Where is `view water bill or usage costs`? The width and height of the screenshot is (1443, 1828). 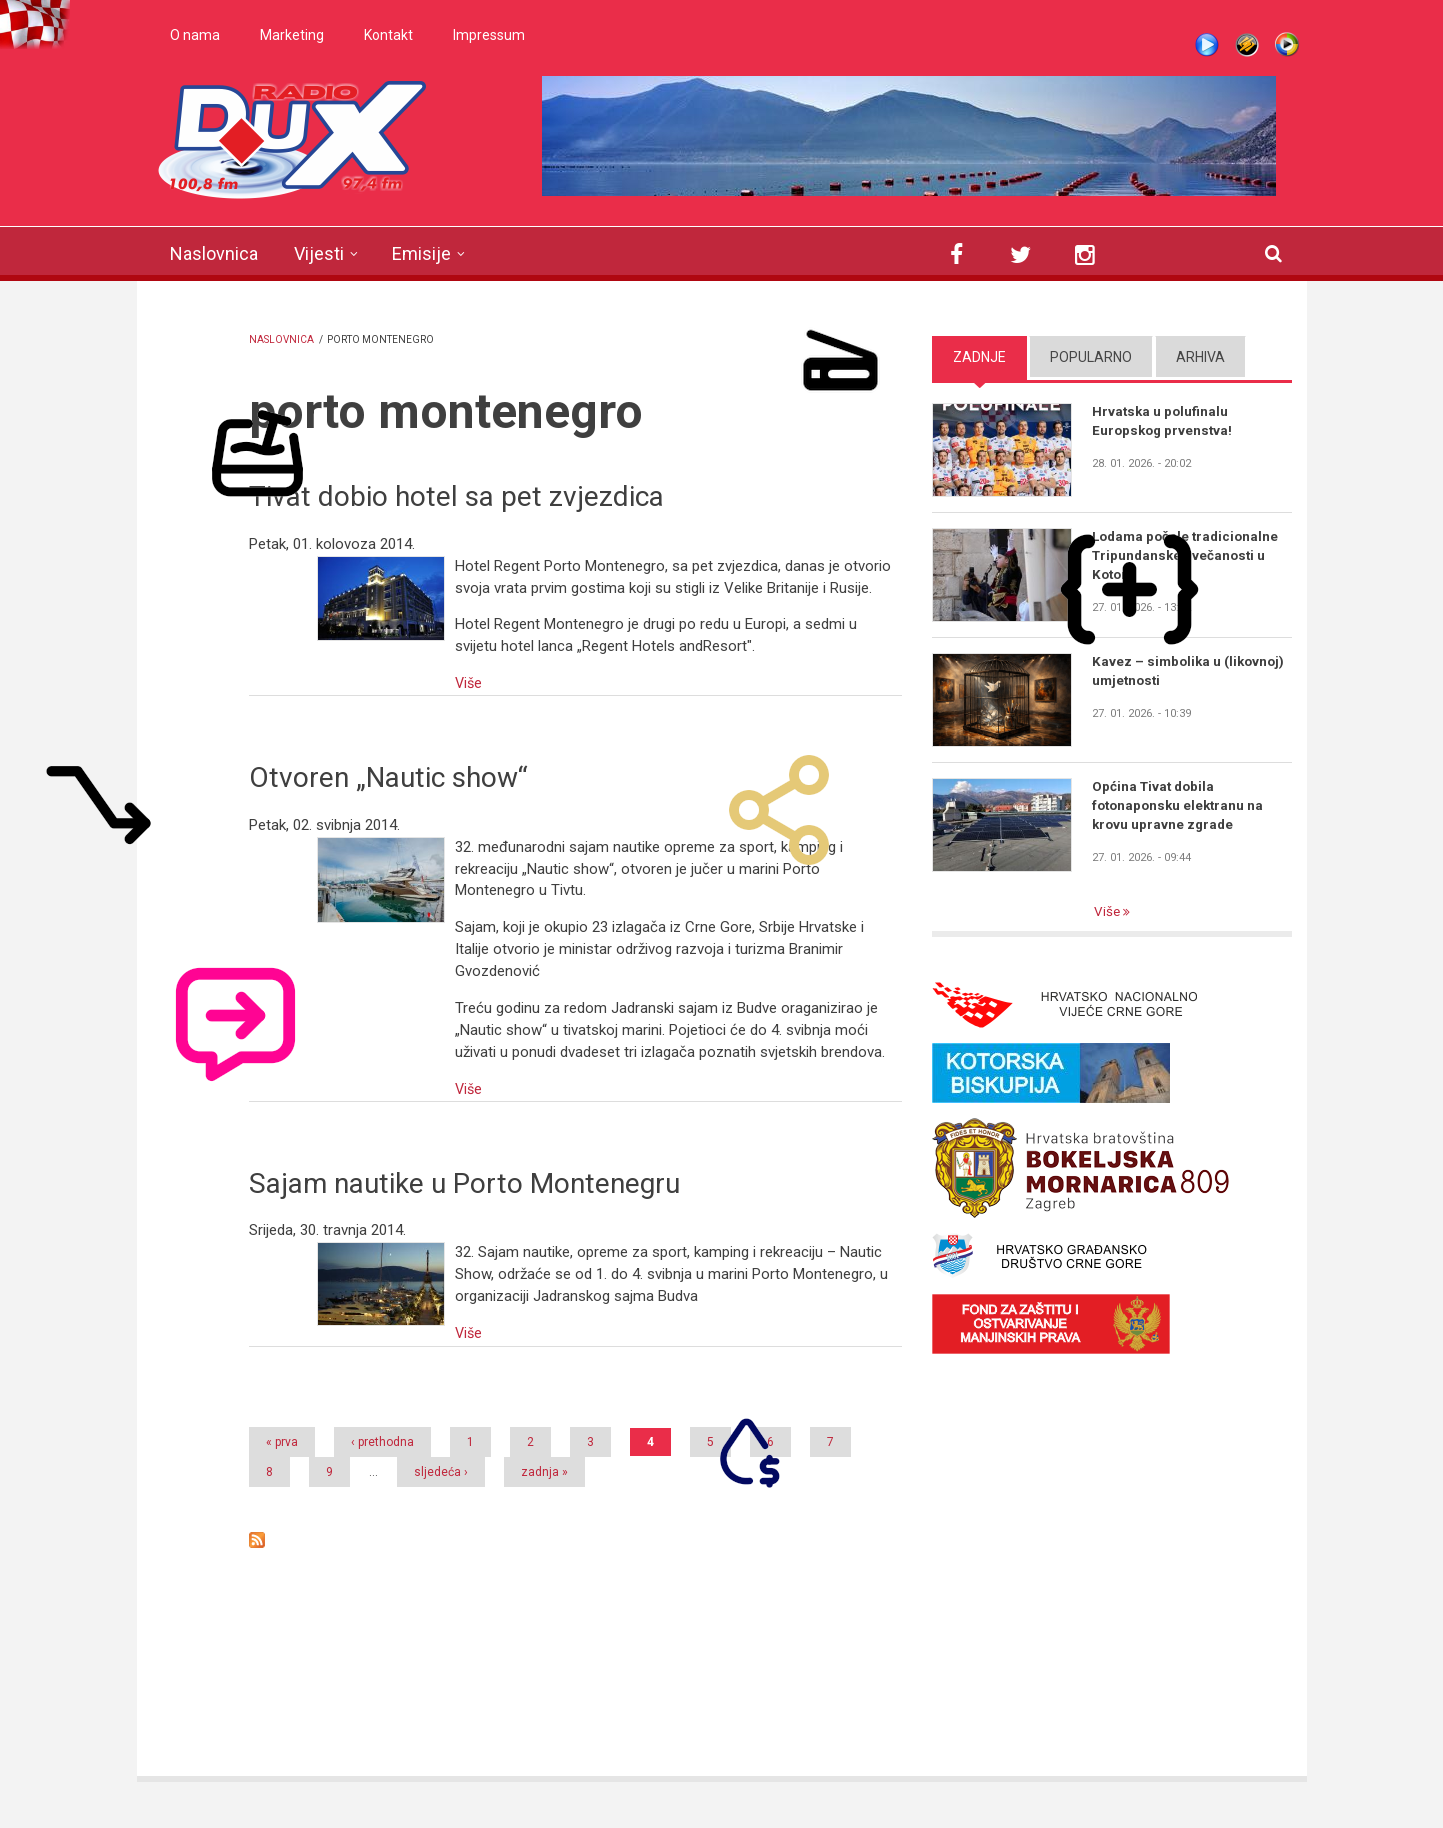 view water bill or usage costs is located at coordinates (746, 1451).